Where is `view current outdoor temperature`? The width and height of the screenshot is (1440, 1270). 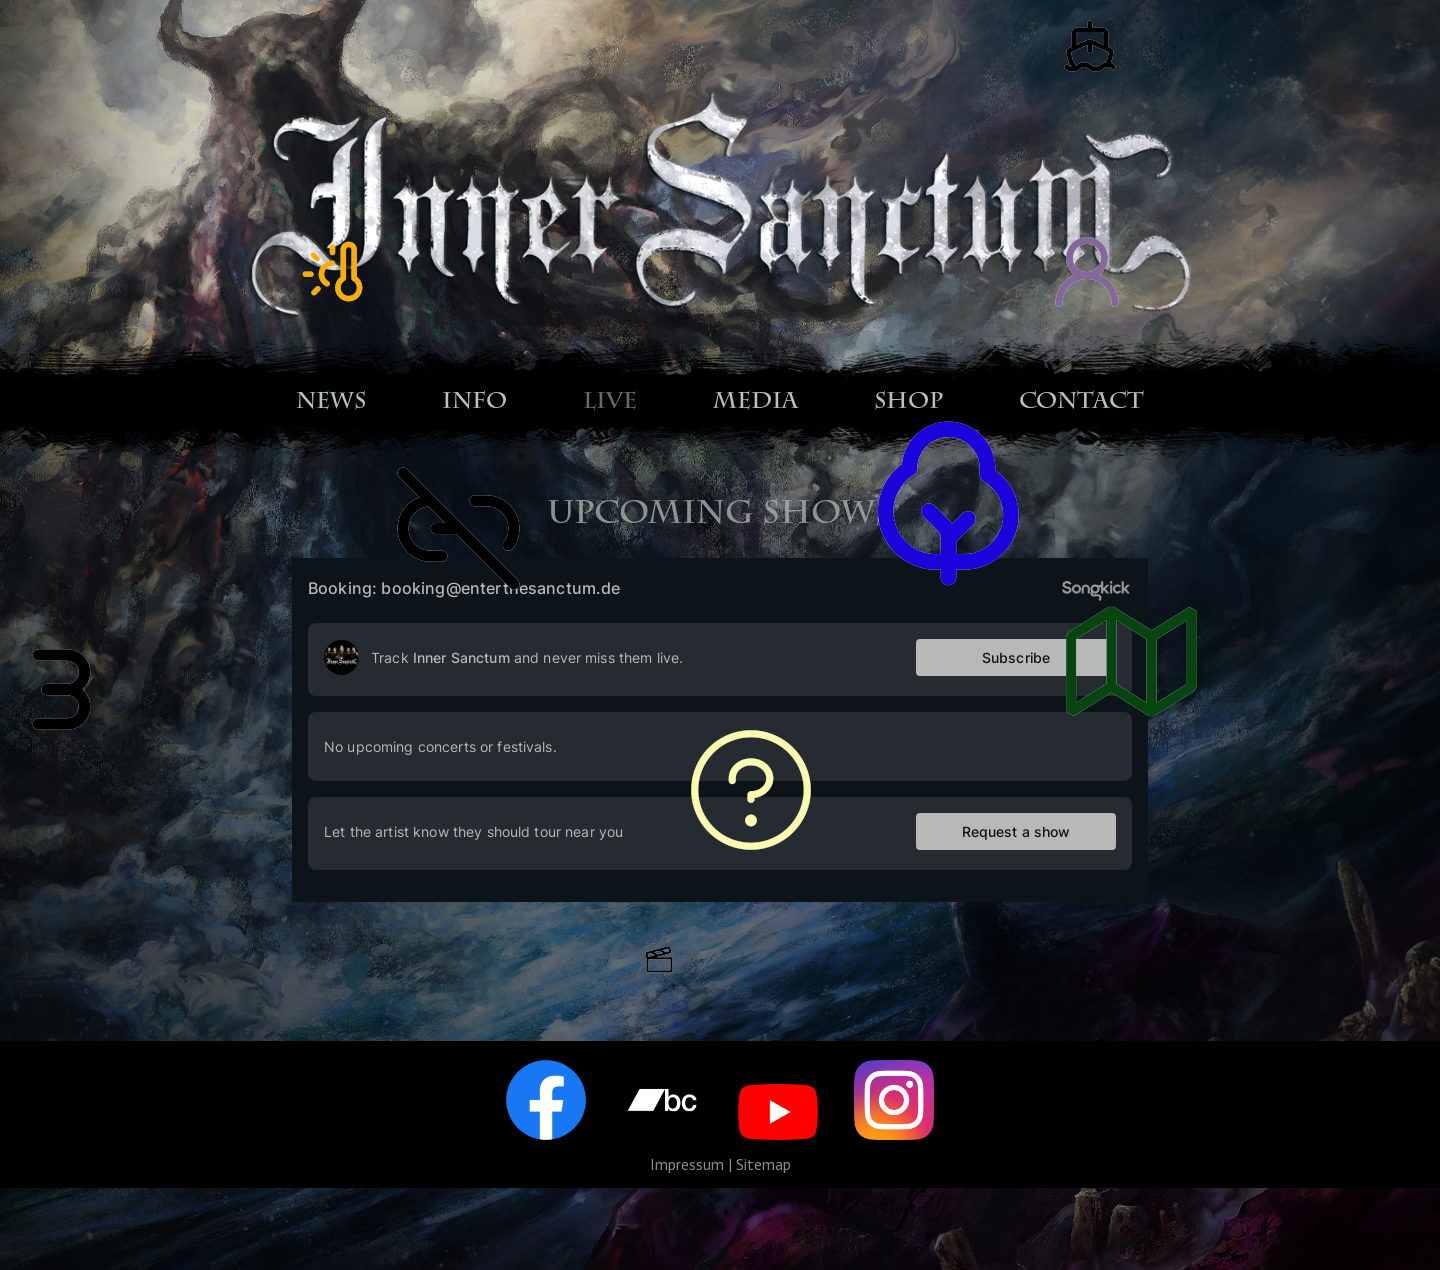
view current outdoor temperature is located at coordinates (332, 271).